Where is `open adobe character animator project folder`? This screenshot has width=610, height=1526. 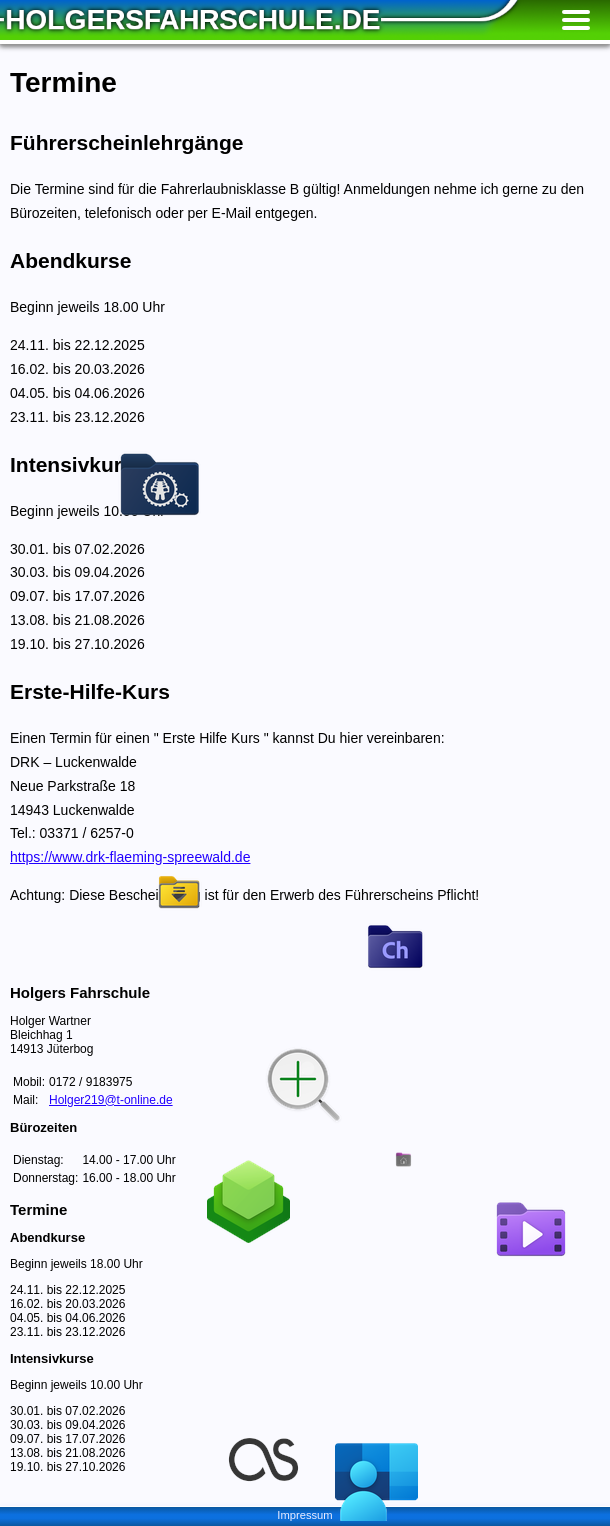 open adobe character animator project folder is located at coordinates (395, 948).